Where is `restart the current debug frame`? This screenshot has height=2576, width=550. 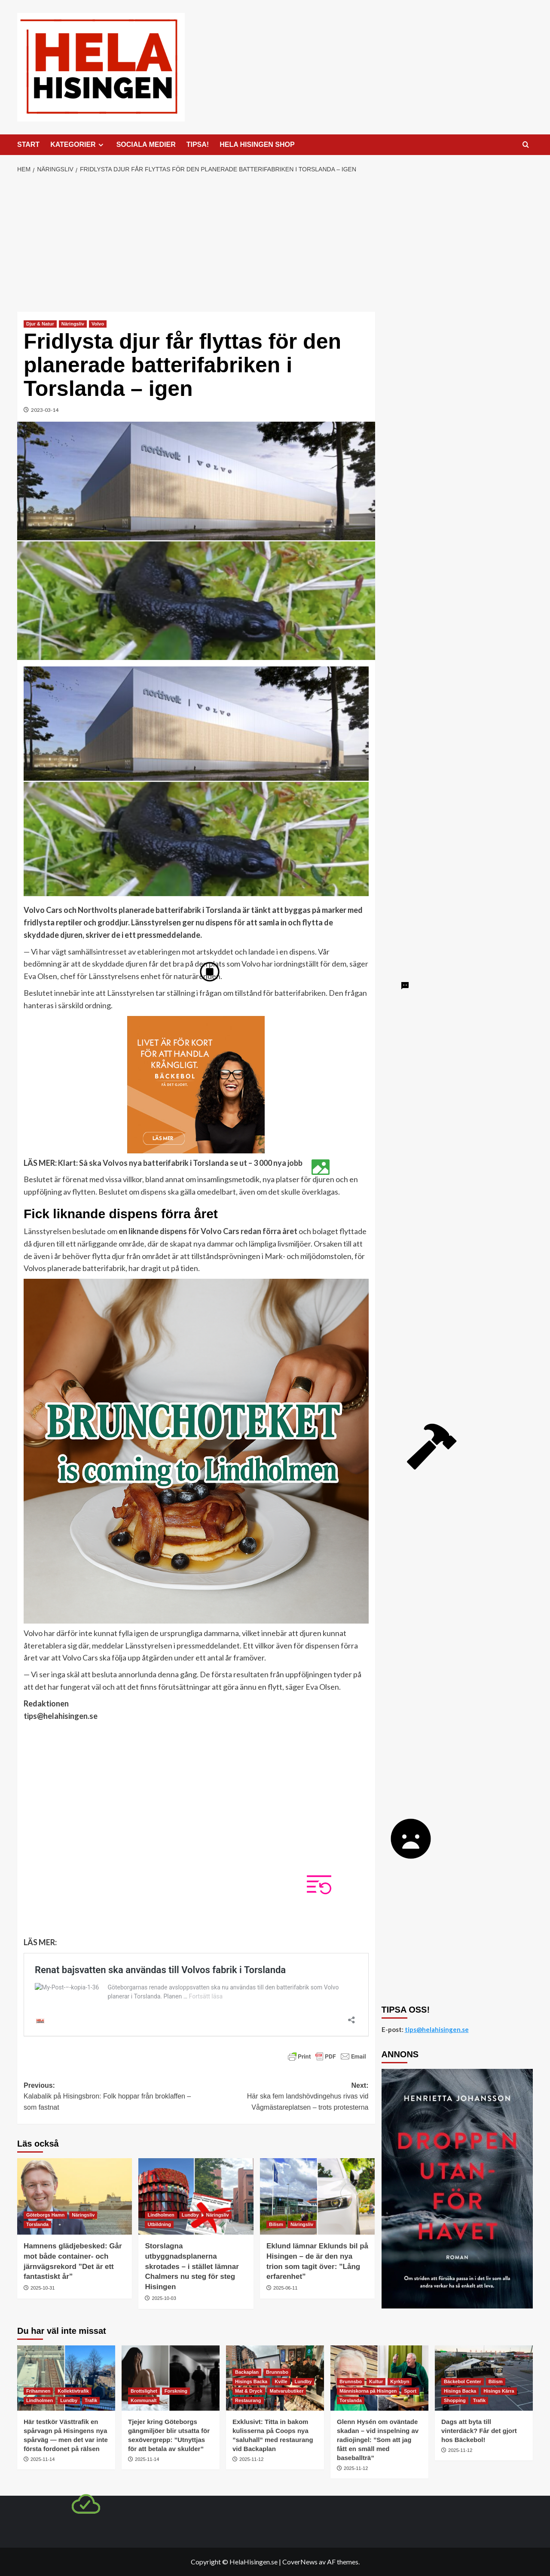
restart the current debug frame is located at coordinates (319, 1884).